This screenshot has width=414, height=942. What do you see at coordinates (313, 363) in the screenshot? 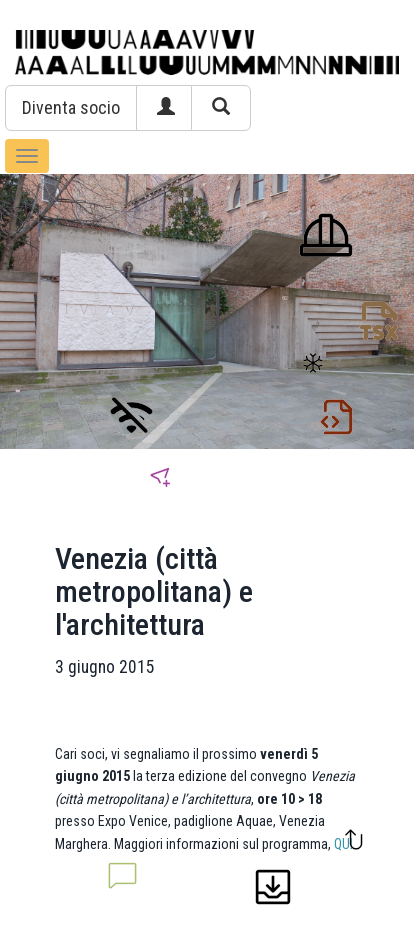
I see `activate cooling or air conditioning mode` at bounding box center [313, 363].